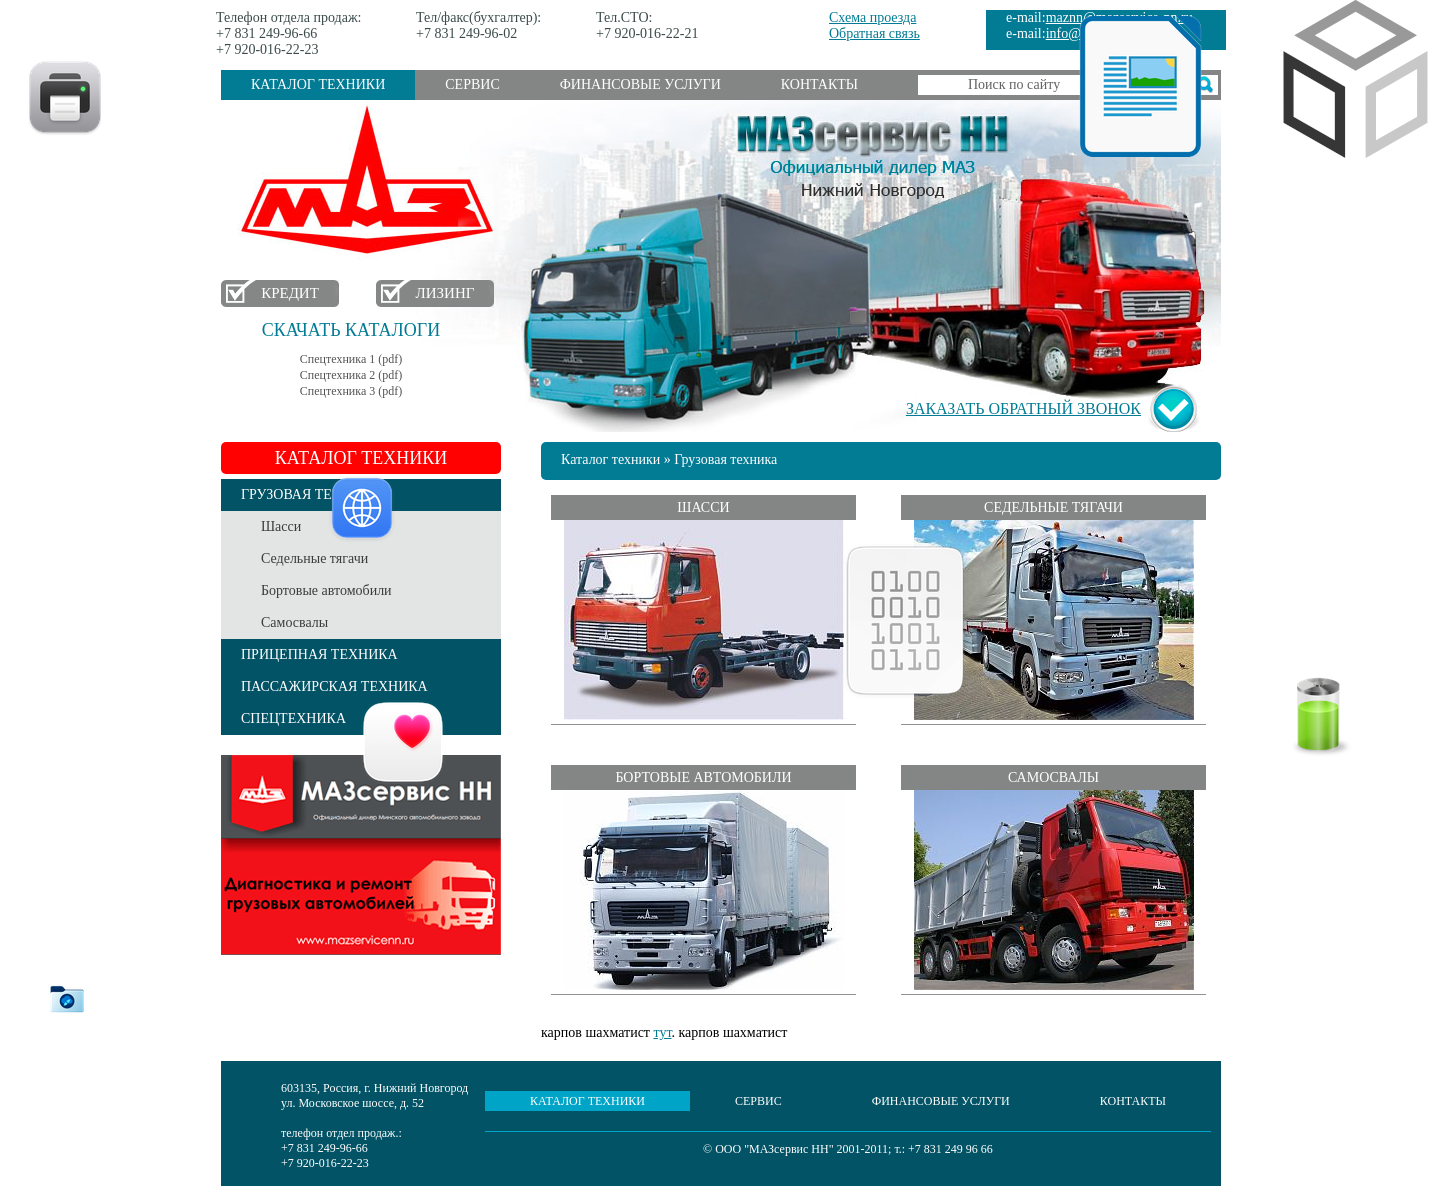 This screenshot has width=1442, height=1186. I want to click on open language & region settings, so click(362, 509).